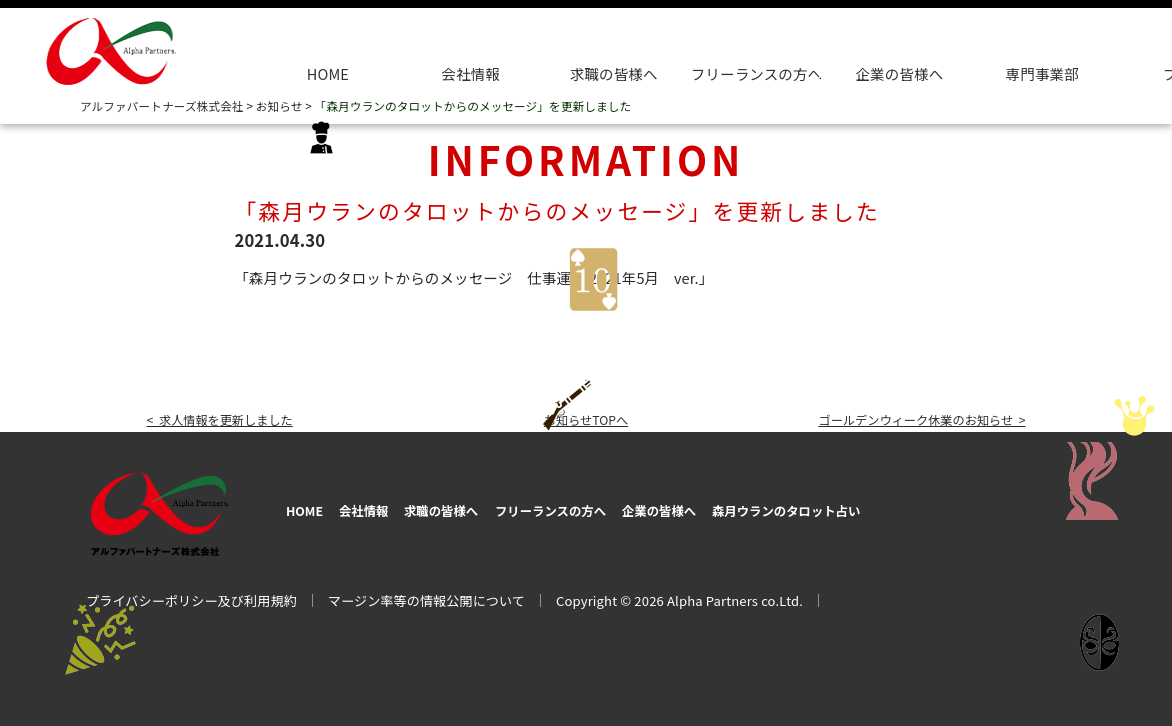  I want to click on ten of spades playing card, so click(593, 279).